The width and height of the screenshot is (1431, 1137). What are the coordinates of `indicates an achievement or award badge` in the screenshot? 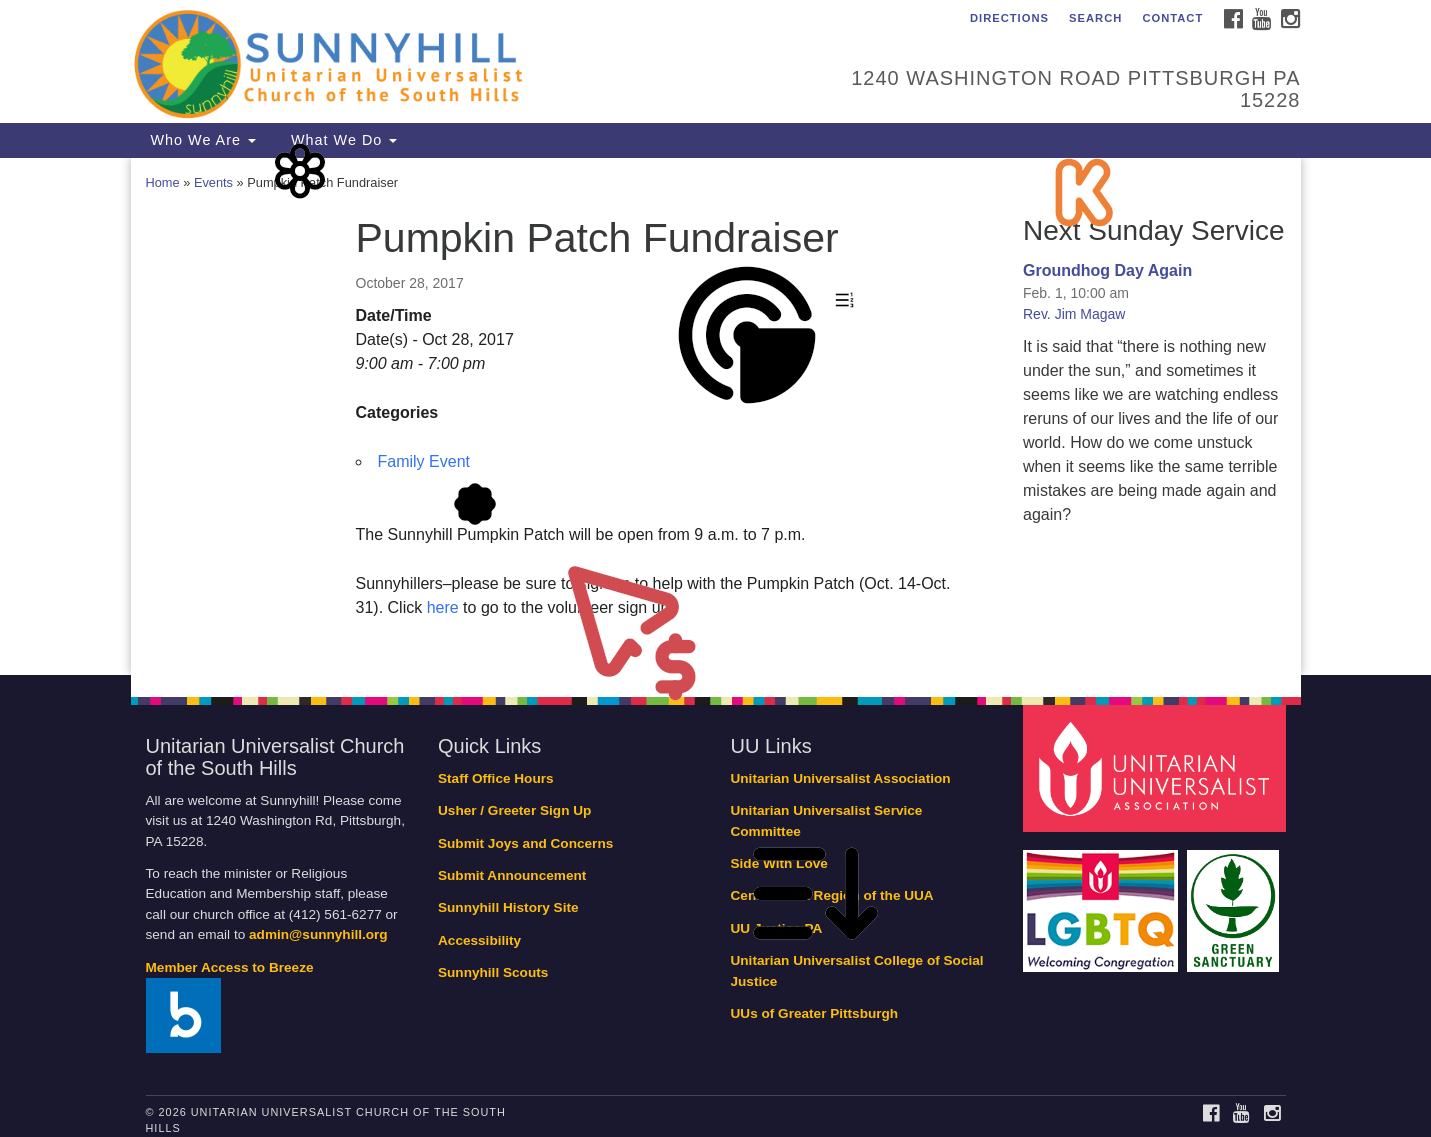 It's located at (475, 504).